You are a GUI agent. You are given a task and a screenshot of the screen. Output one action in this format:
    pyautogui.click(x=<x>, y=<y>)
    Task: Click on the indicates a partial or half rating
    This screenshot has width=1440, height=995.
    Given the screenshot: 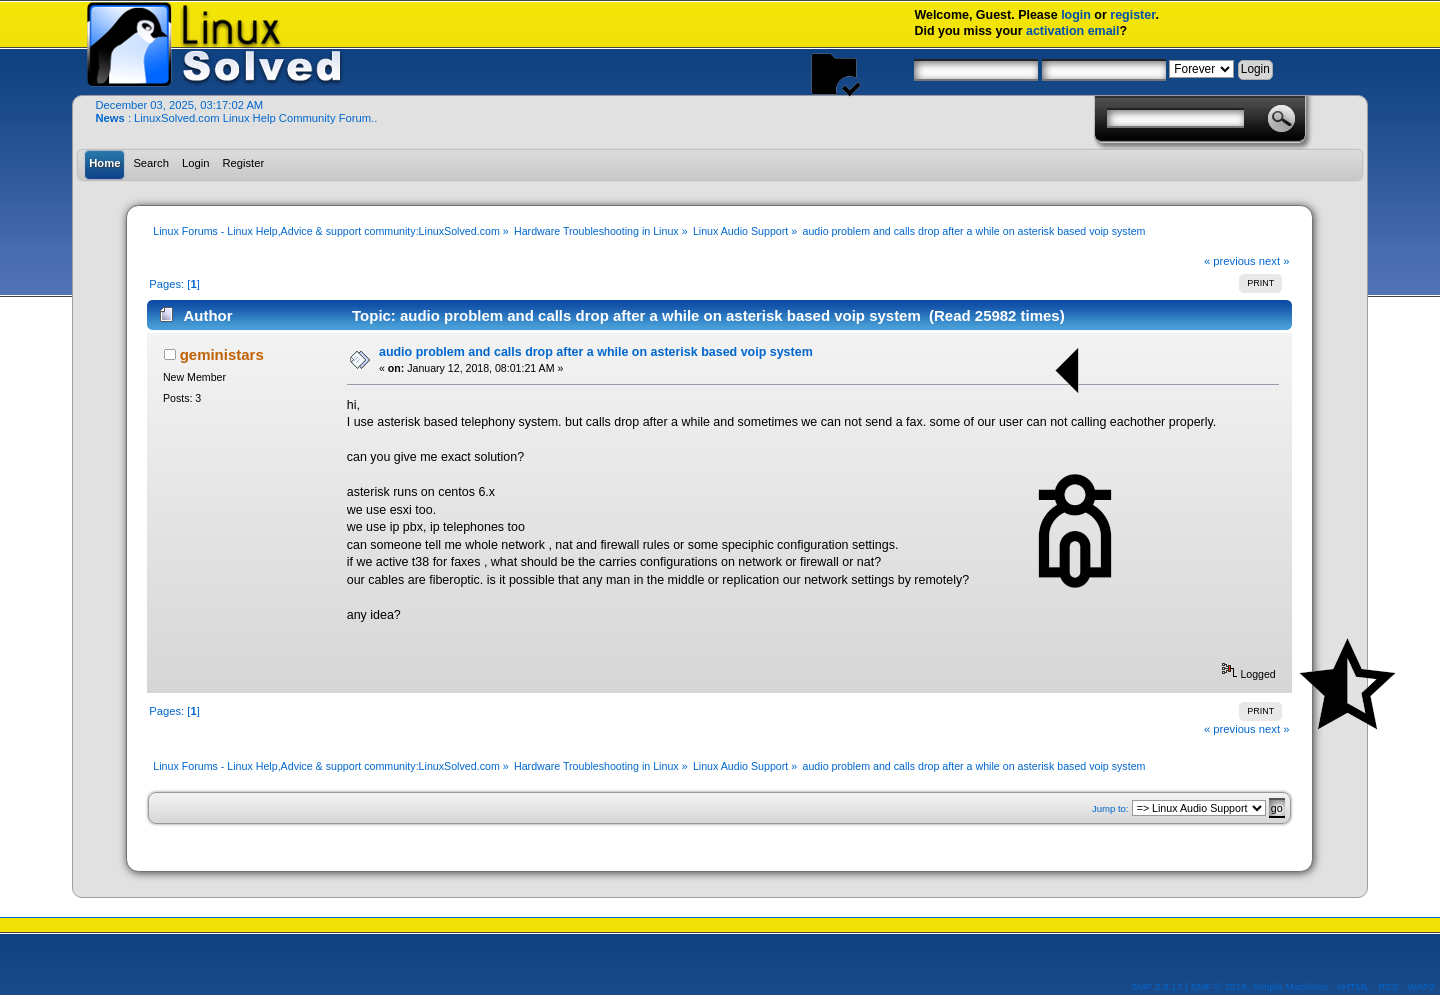 What is the action you would take?
    pyautogui.click(x=1347, y=686)
    